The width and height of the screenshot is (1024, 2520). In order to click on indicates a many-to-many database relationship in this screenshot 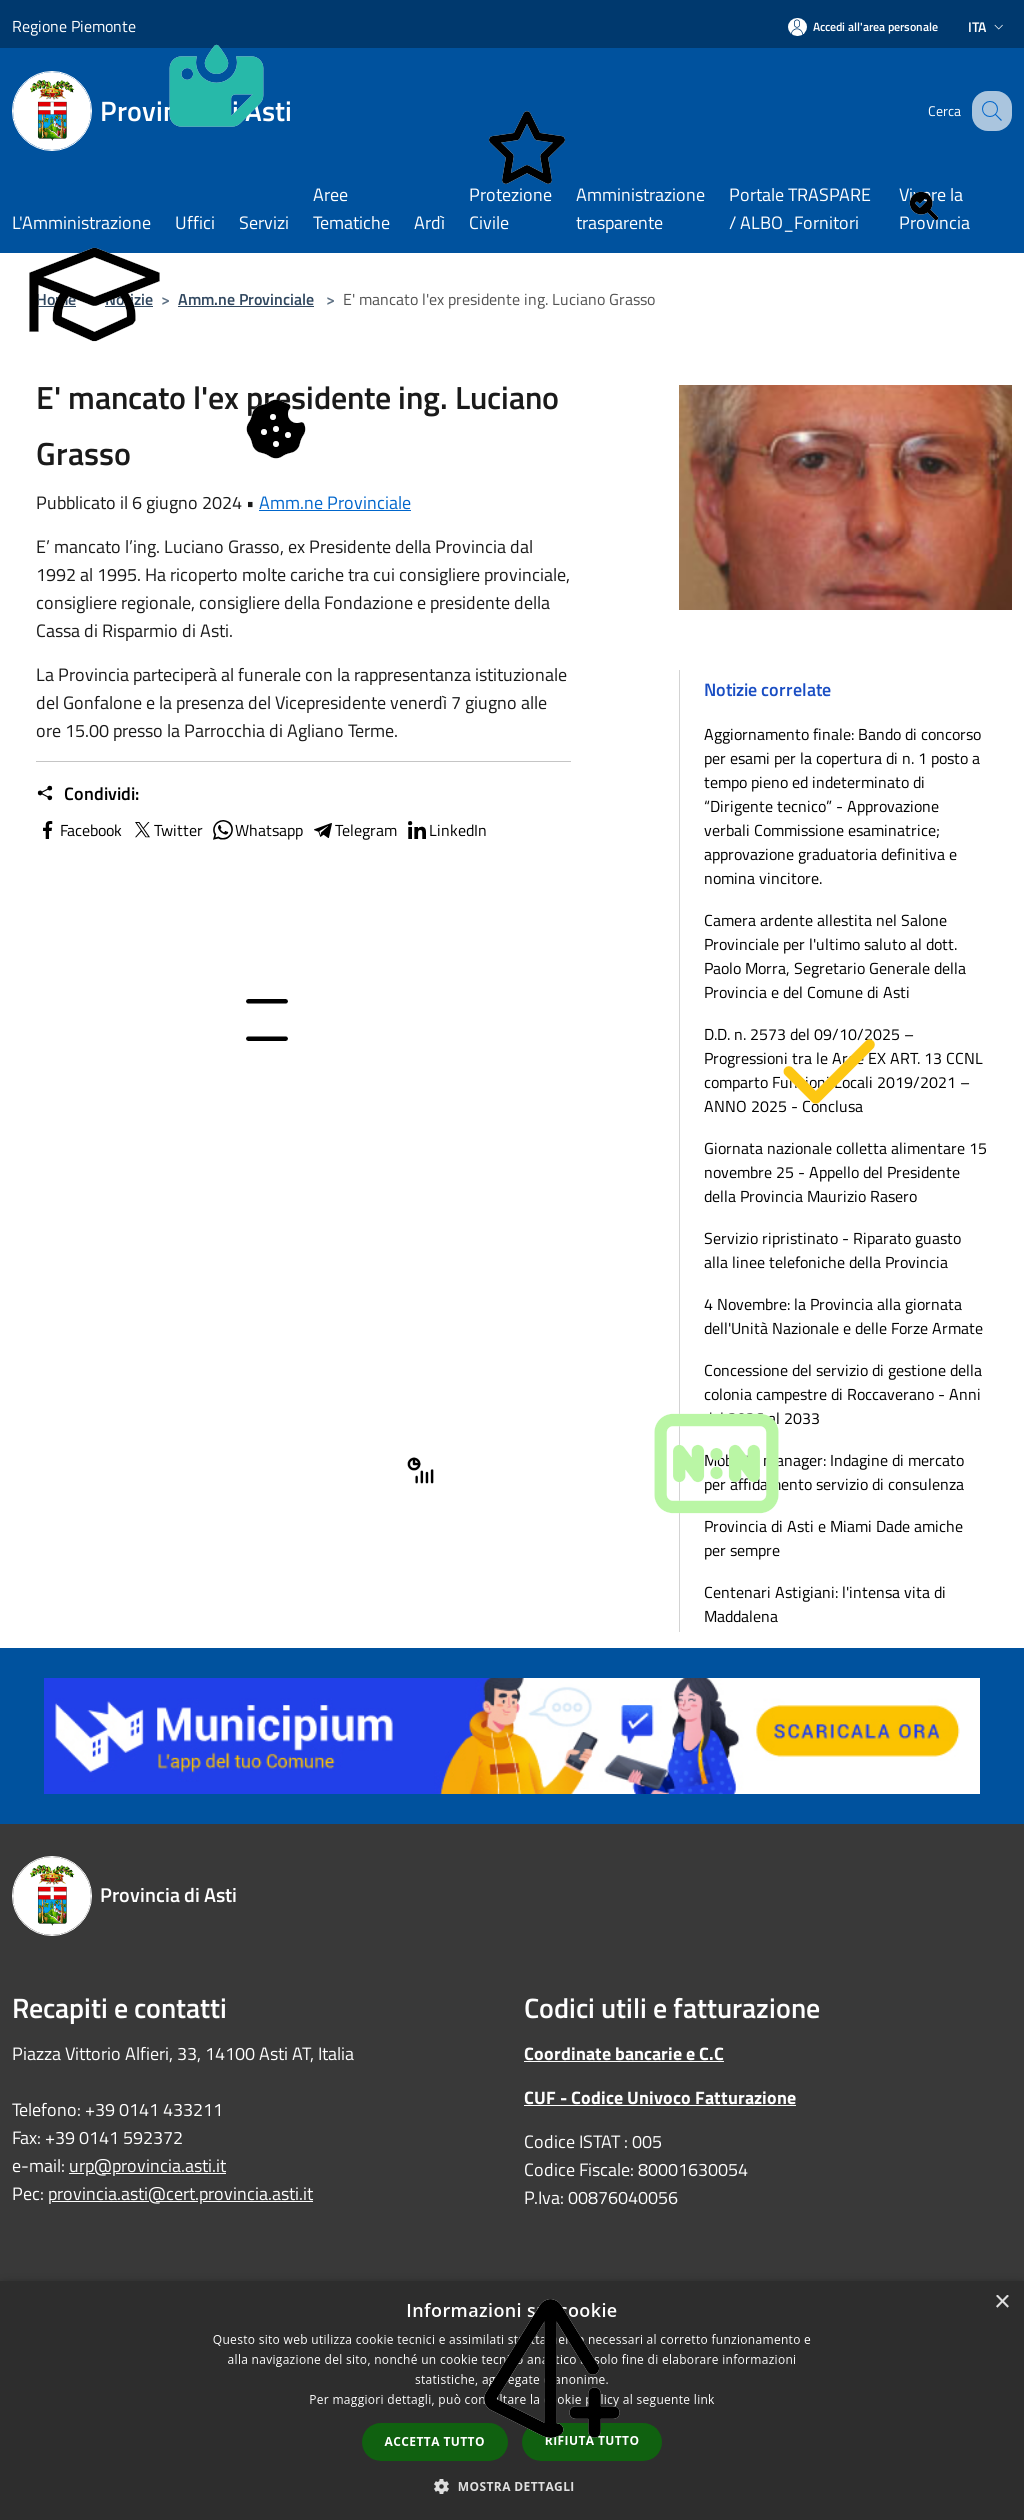, I will do `click(716, 1463)`.